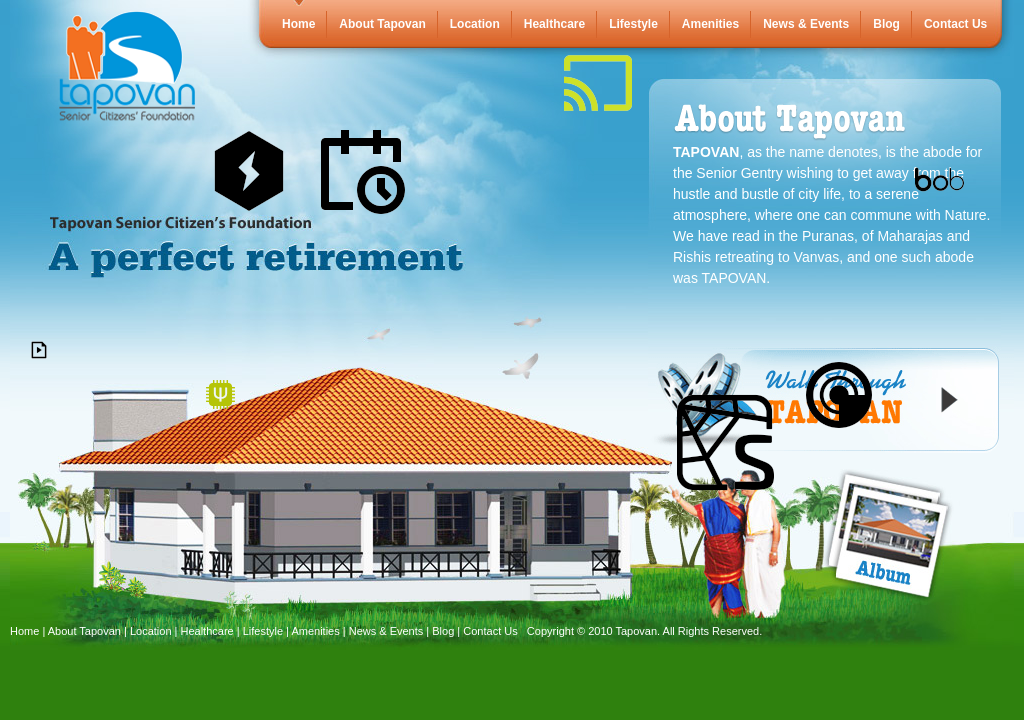 This screenshot has width=1024, height=720. I want to click on cast media to a nearby device, so click(598, 83).